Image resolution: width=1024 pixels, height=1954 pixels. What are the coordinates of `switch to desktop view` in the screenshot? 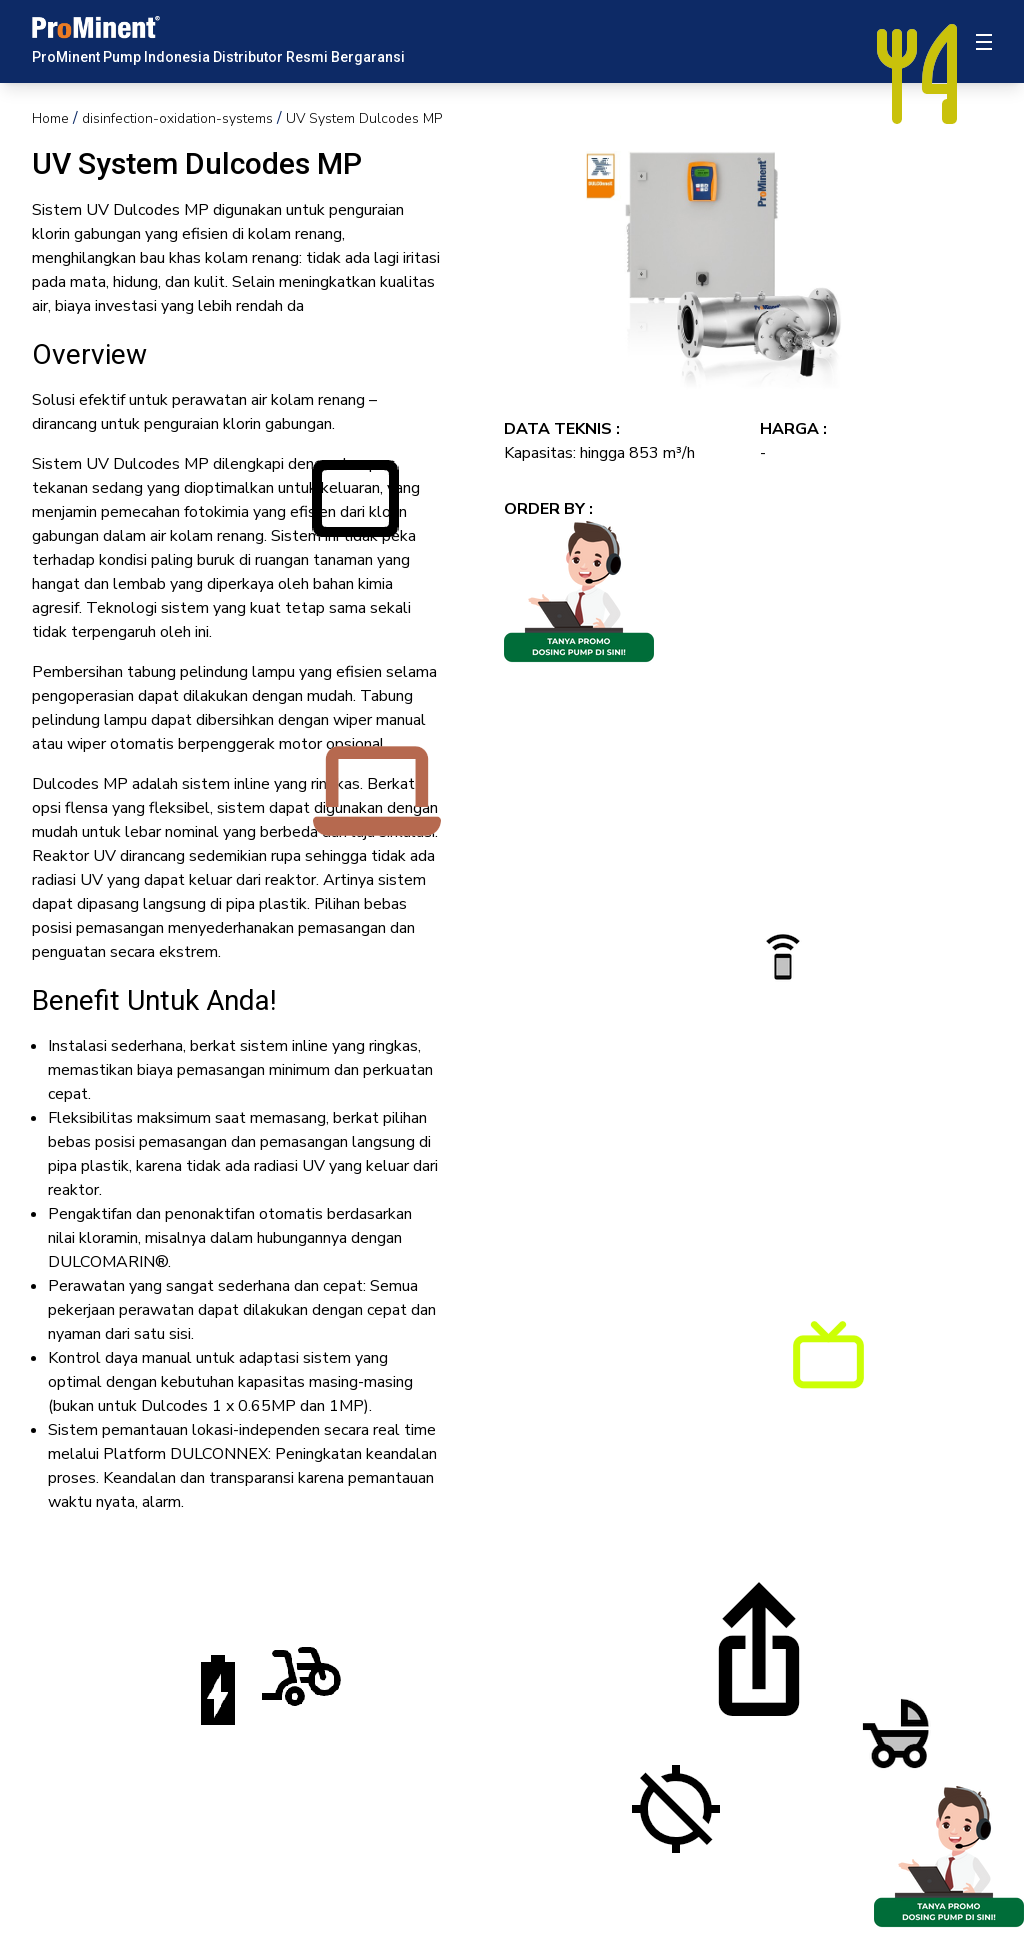 It's located at (377, 791).